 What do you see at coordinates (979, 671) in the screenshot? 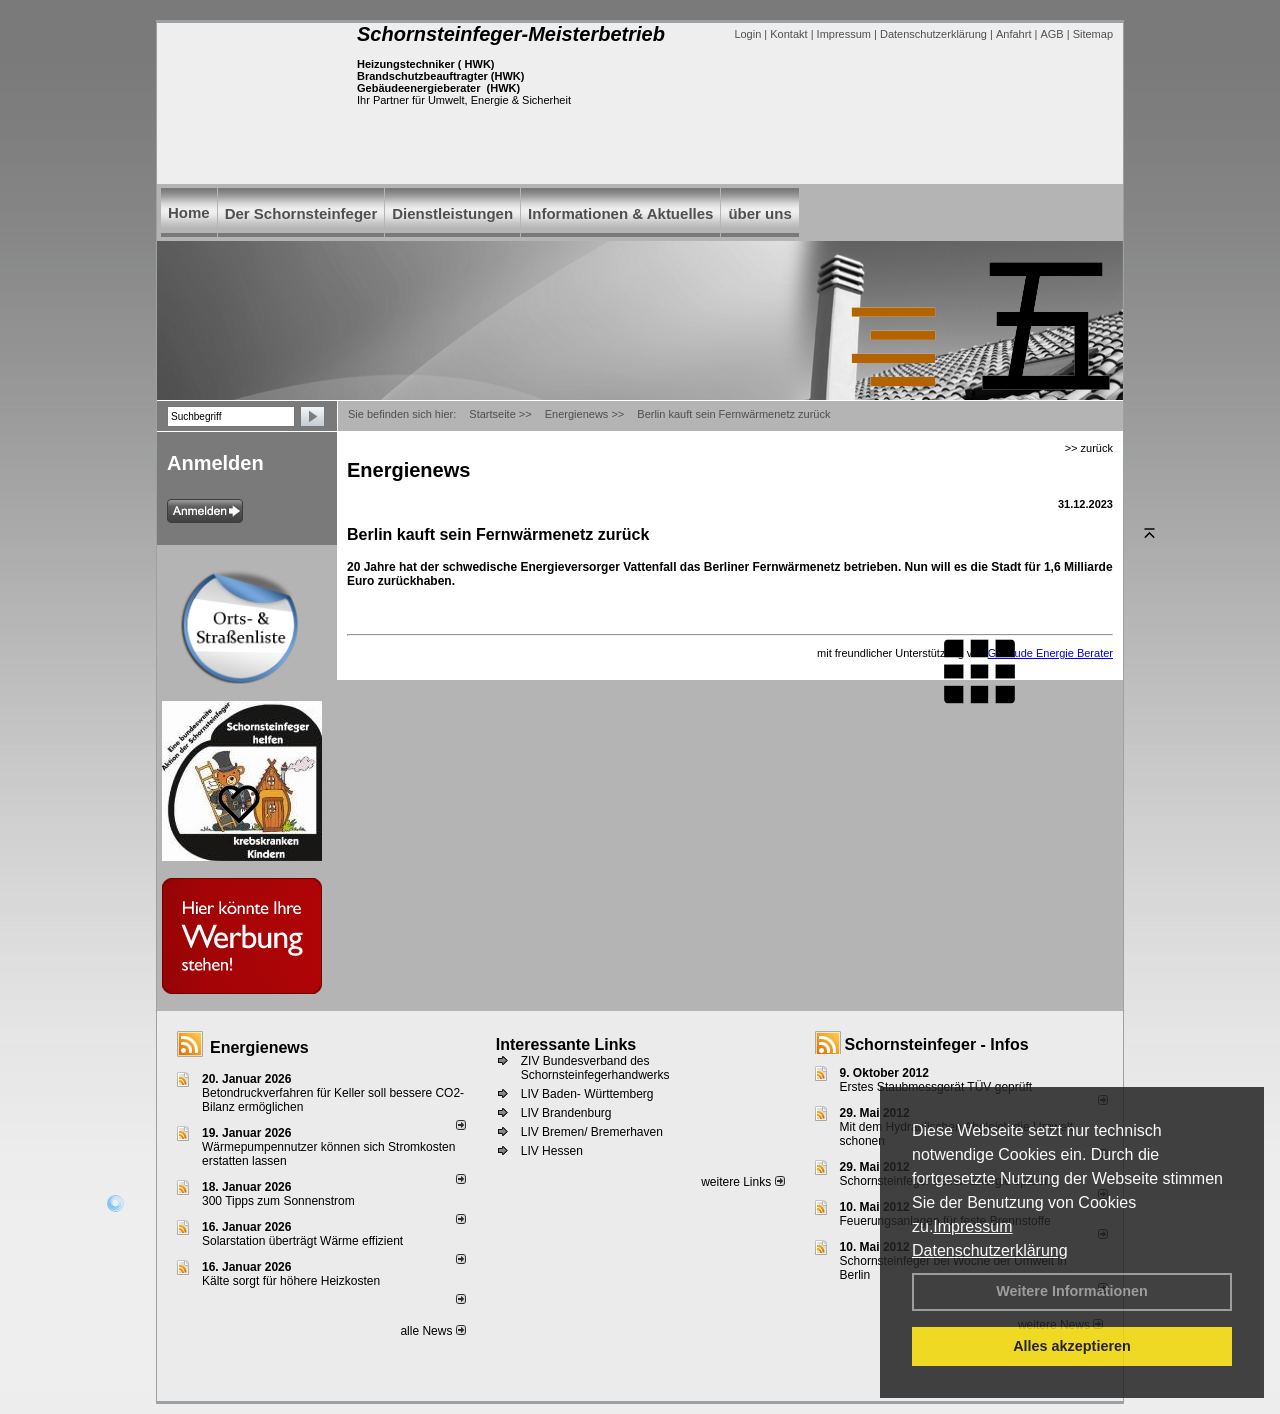
I see `switch to grid view layout` at bounding box center [979, 671].